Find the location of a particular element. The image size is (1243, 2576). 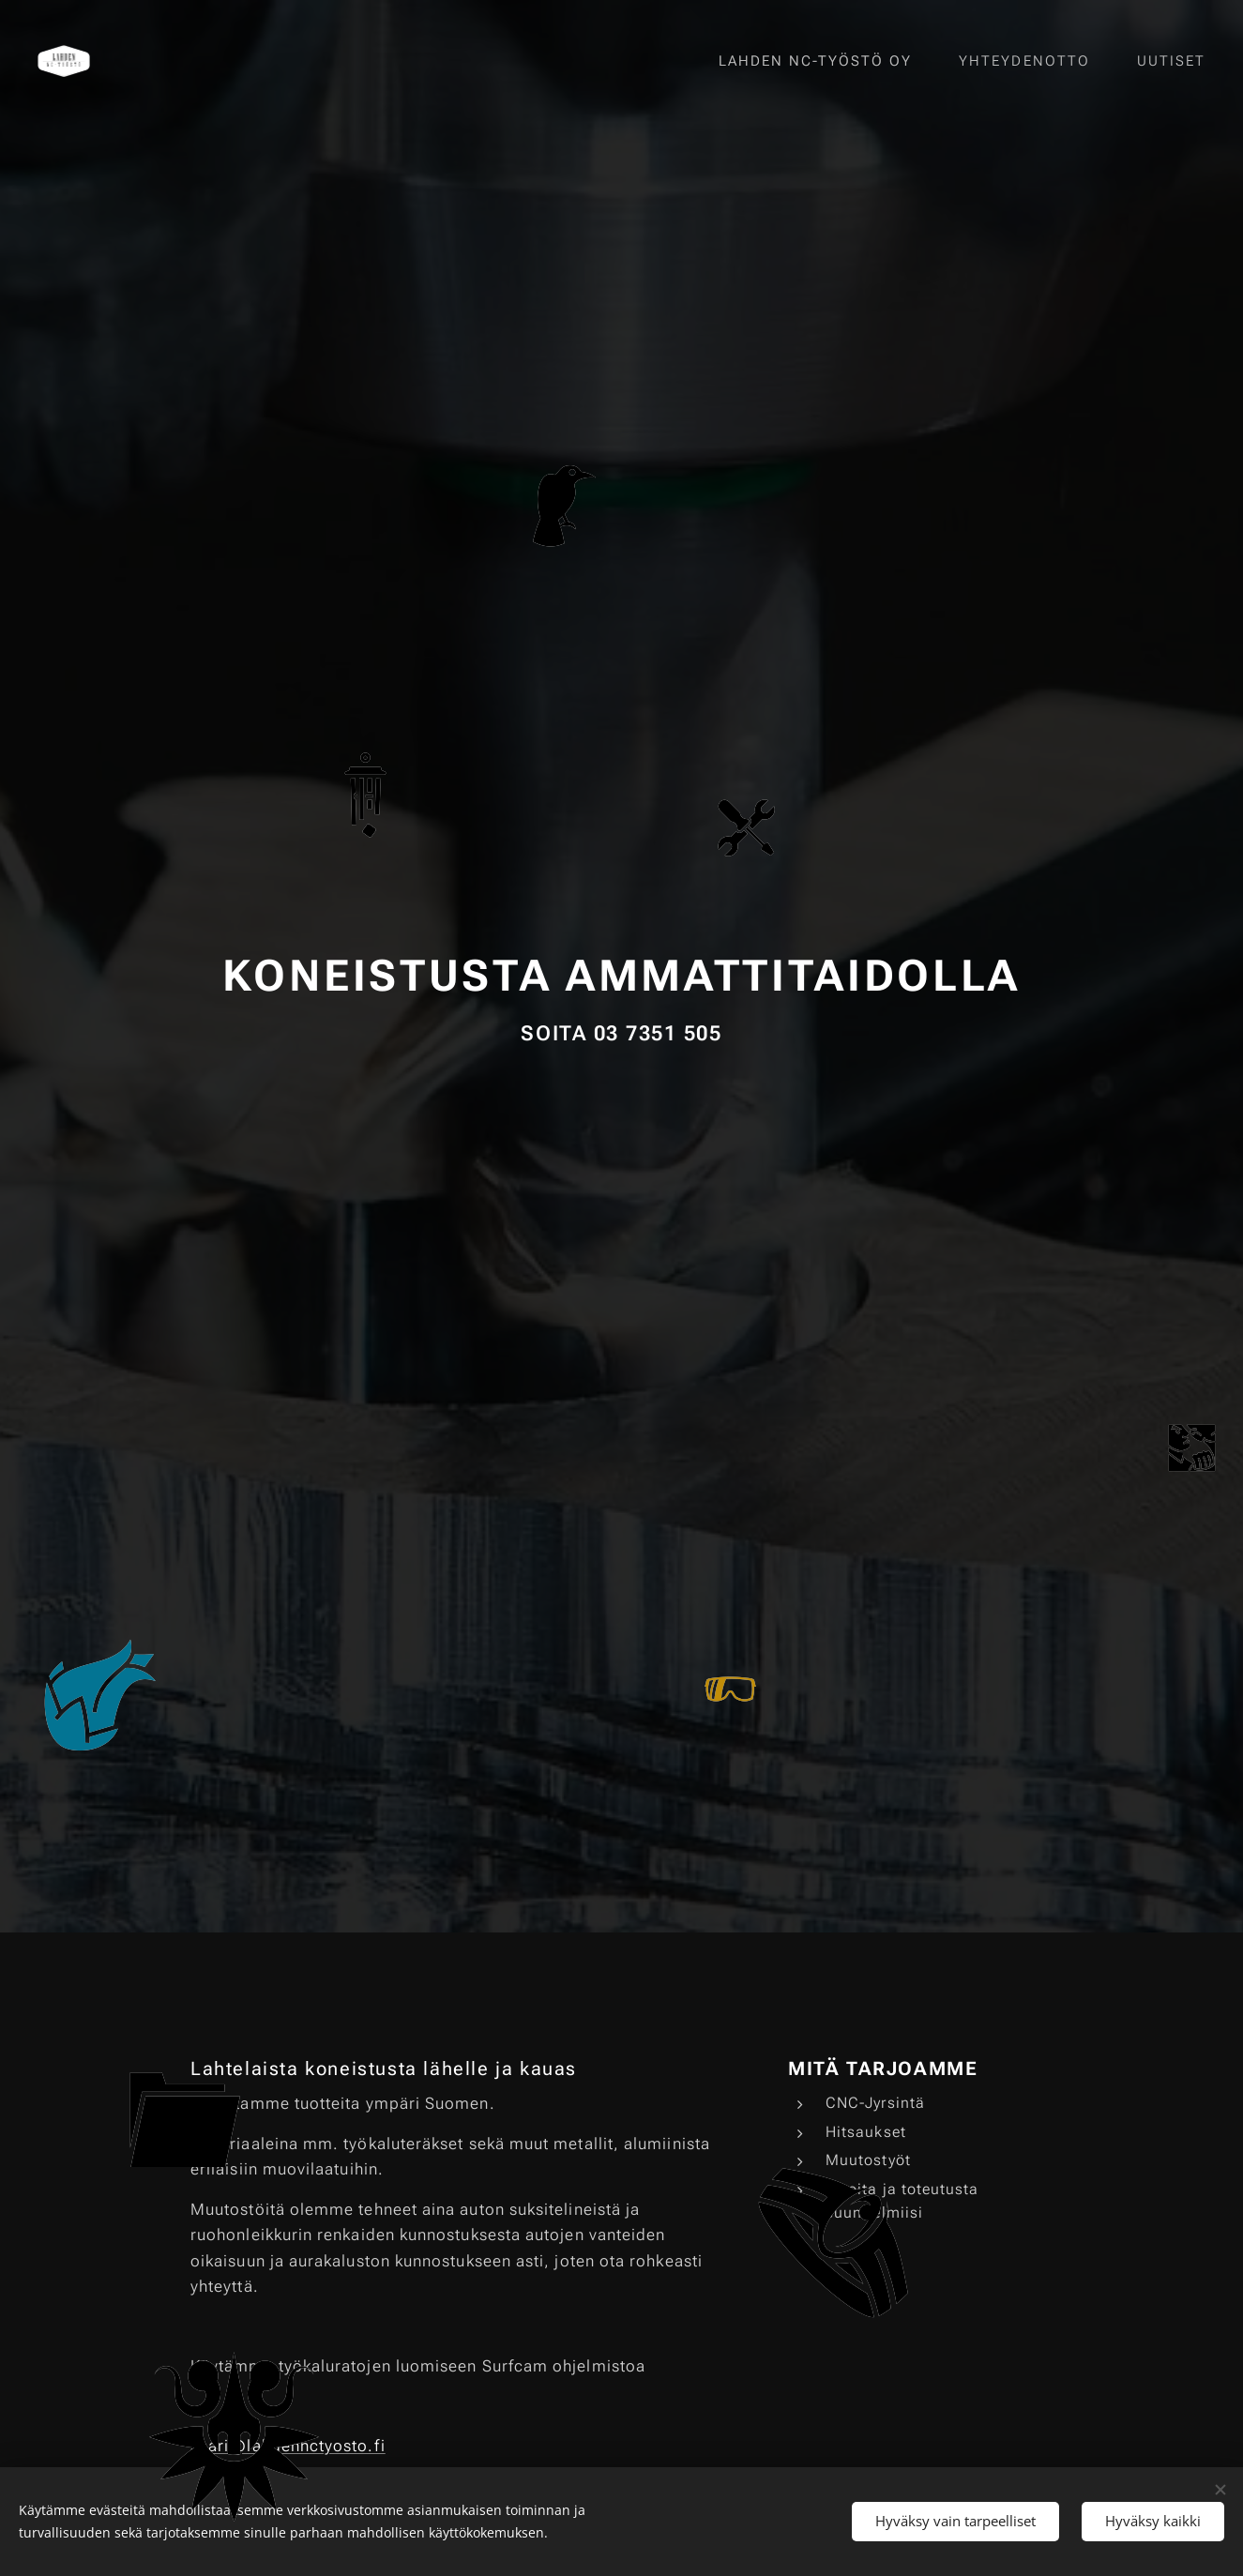

access settings or configuration options is located at coordinates (746, 827).